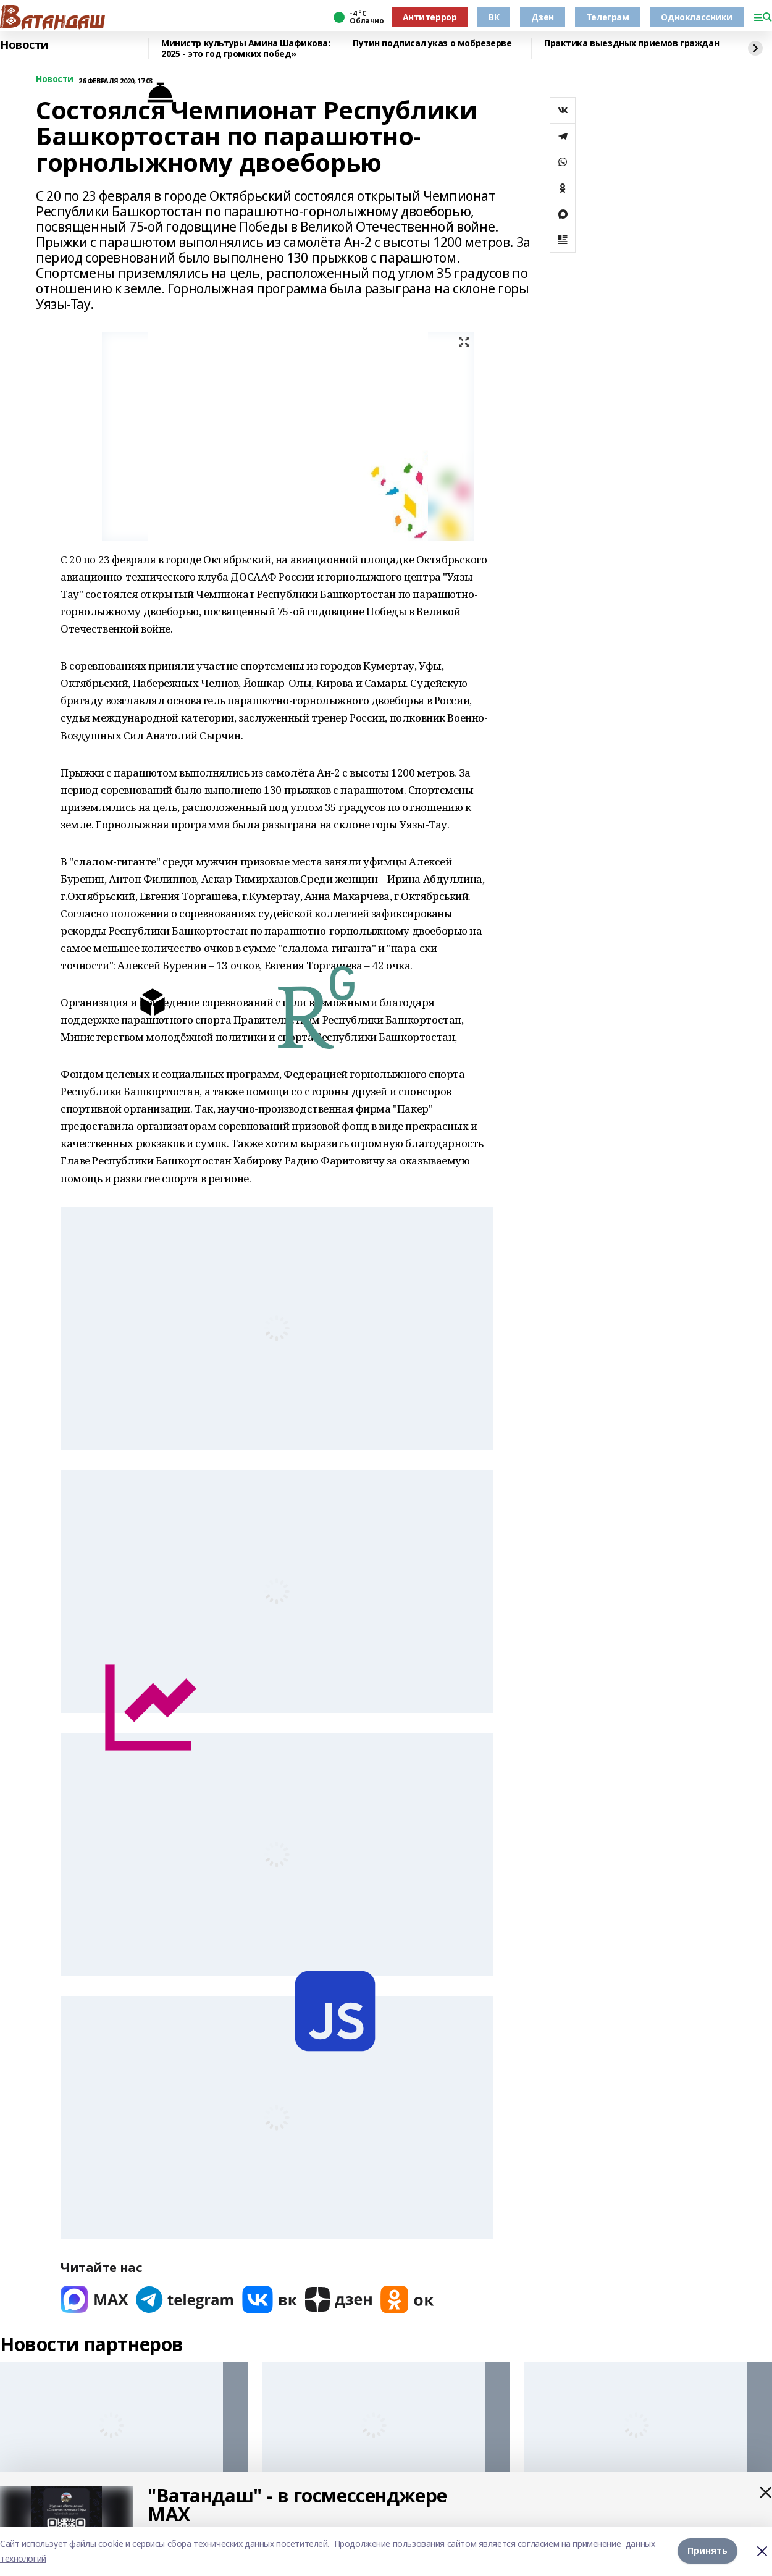 This screenshot has height=2576, width=772. I want to click on request assistance or customer service, so click(160, 93).